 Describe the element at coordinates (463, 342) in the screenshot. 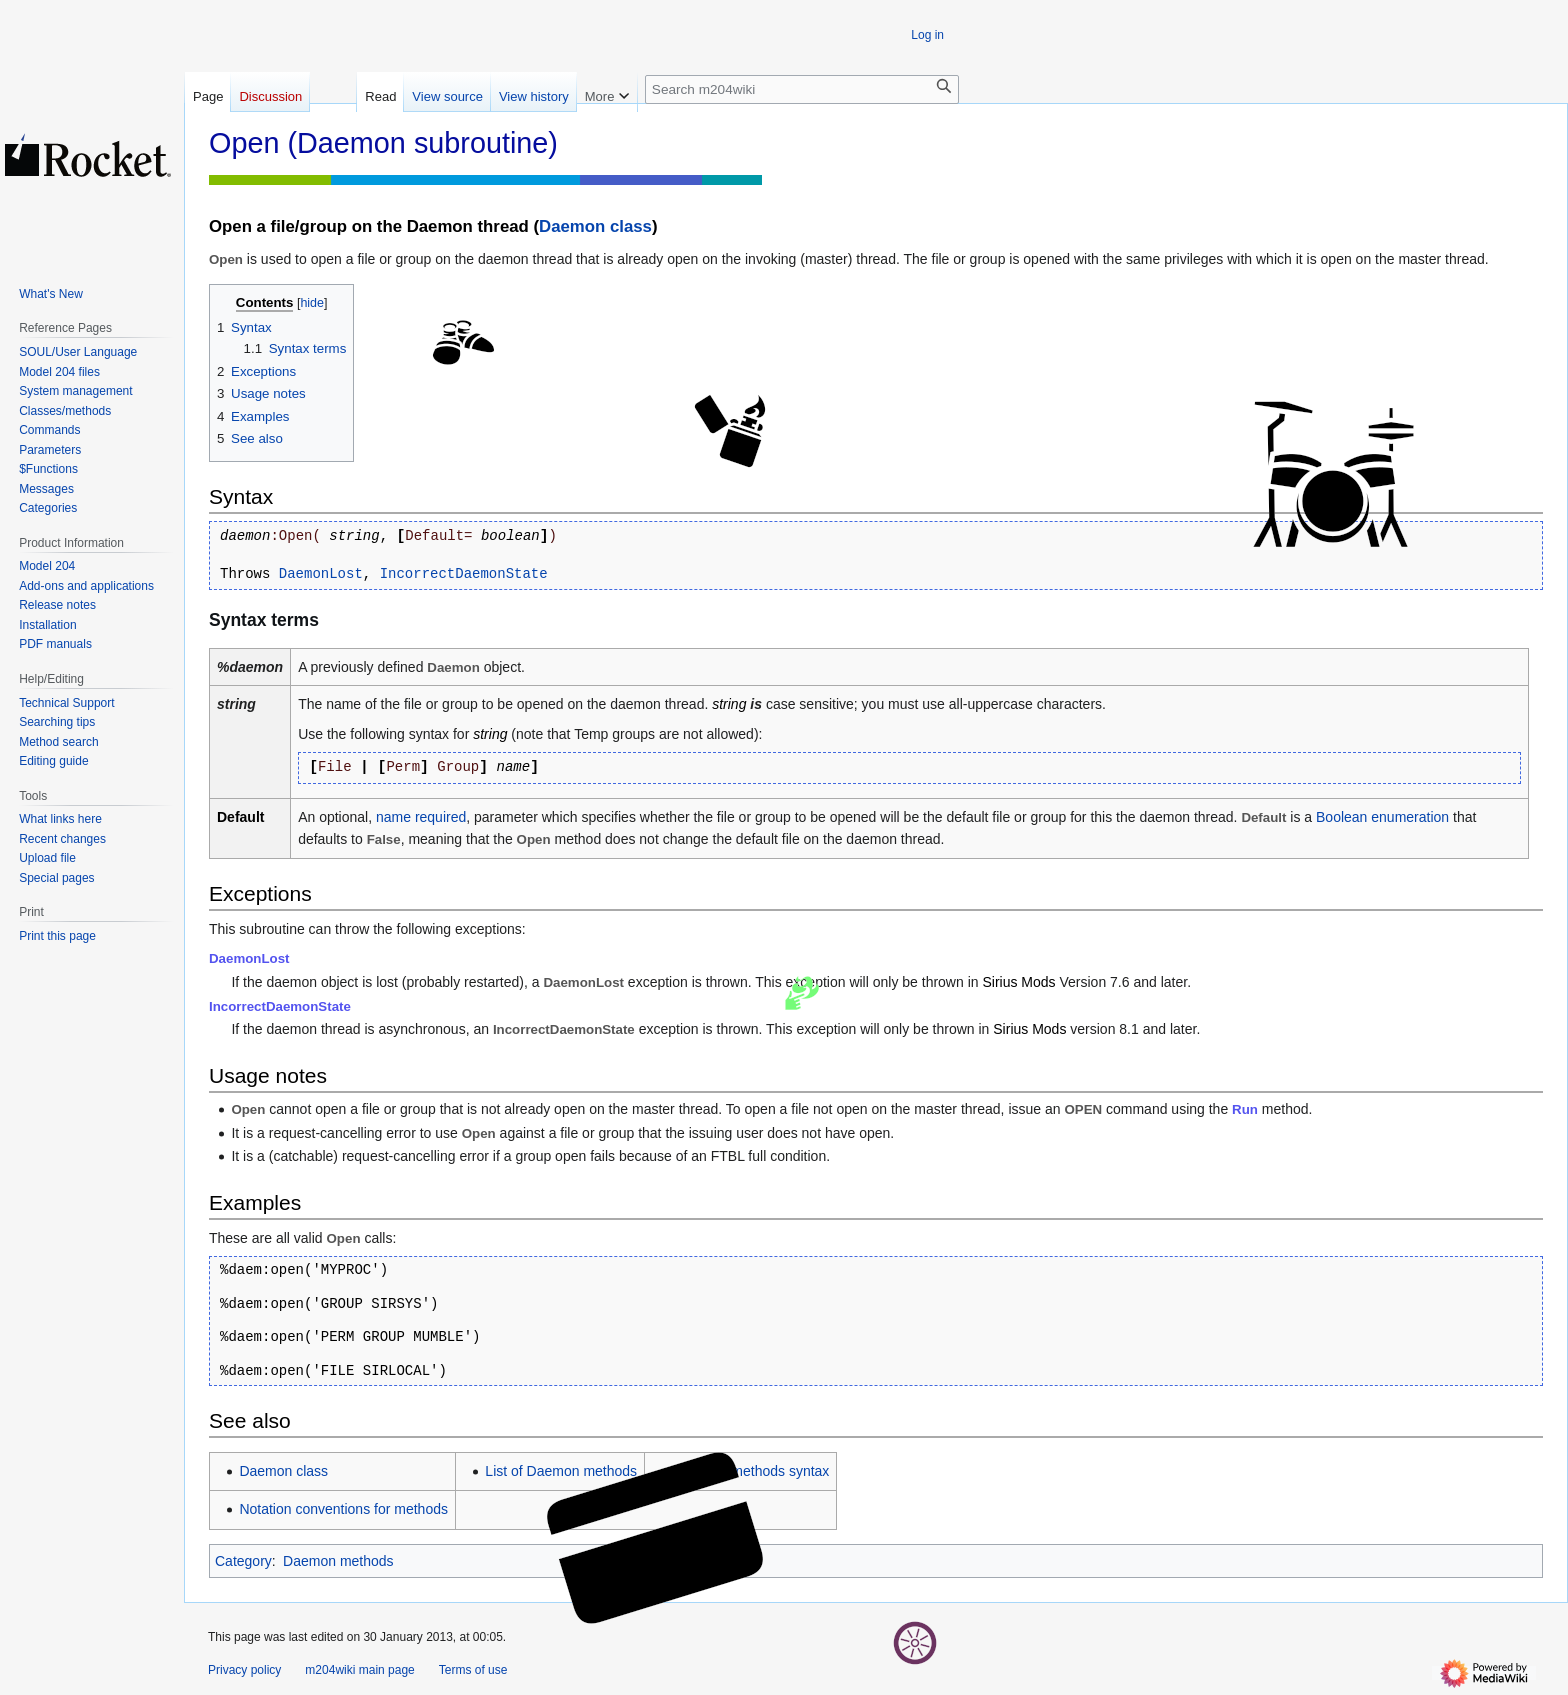

I see `sonic the hedgehog character or game reference` at that location.